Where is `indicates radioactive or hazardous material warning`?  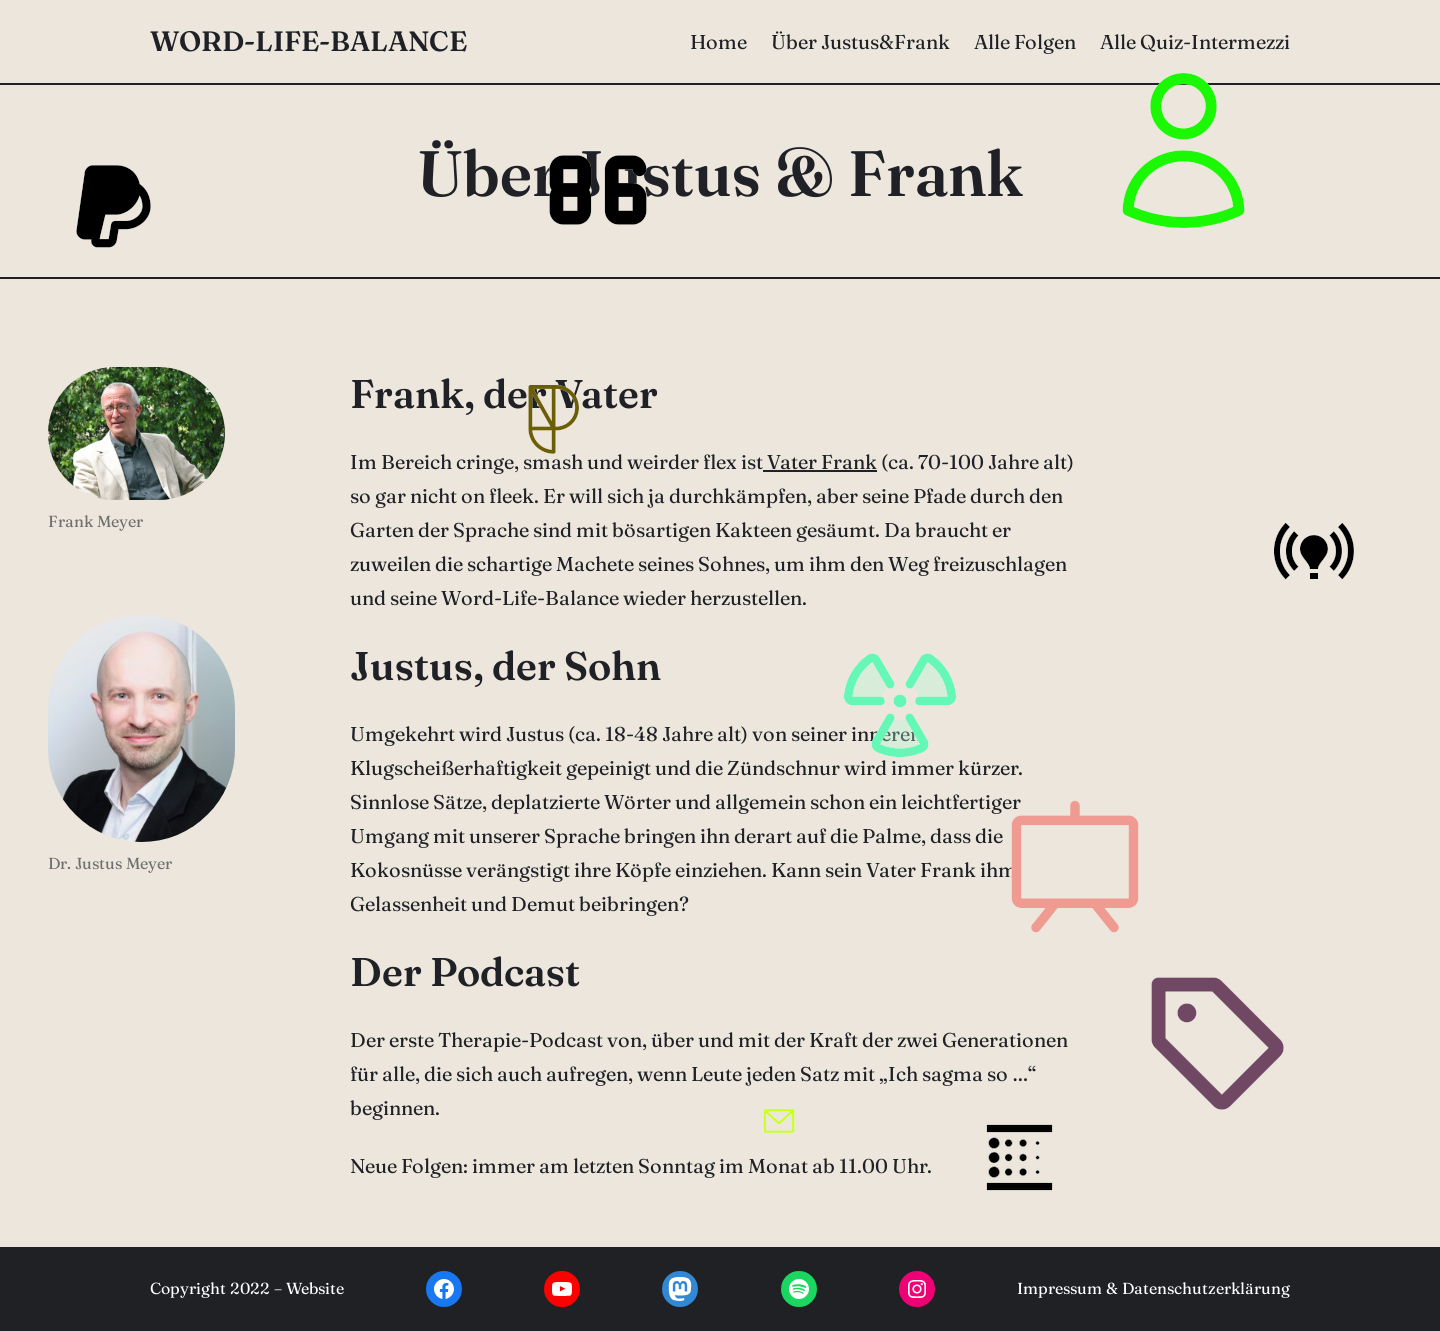 indicates radioactive or hazardous material warning is located at coordinates (900, 701).